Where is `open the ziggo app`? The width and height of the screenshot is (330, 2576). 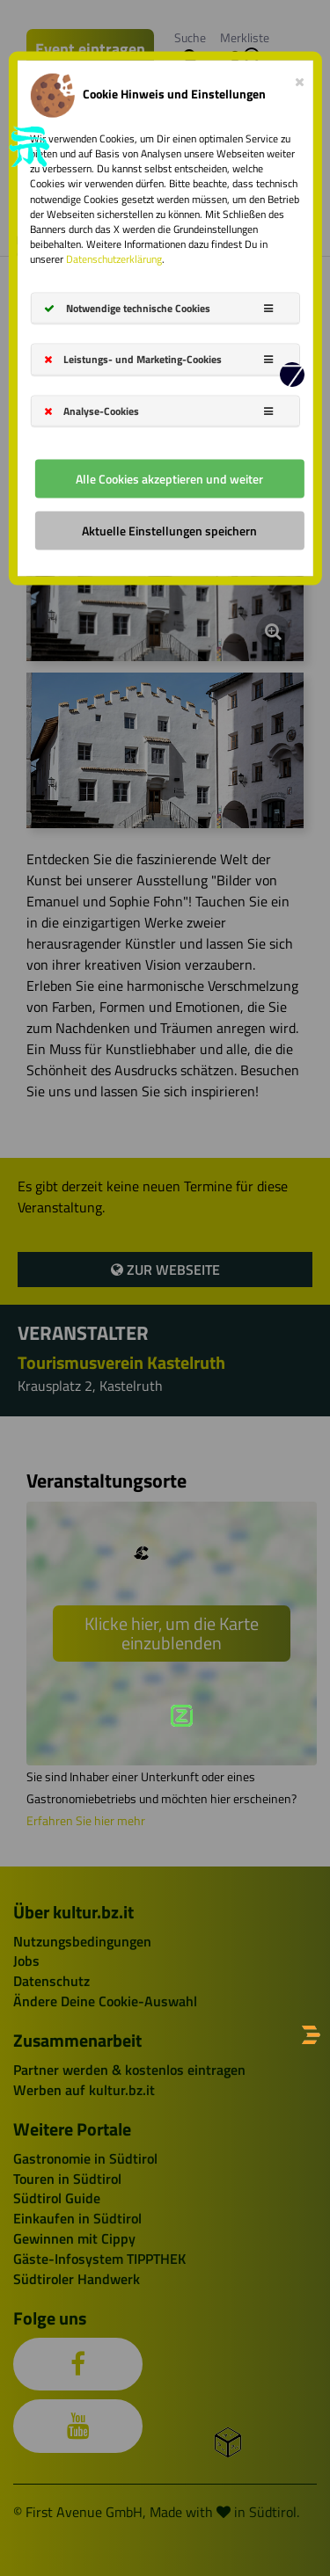
open the ziggo app is located at coordinates (181, 1715).